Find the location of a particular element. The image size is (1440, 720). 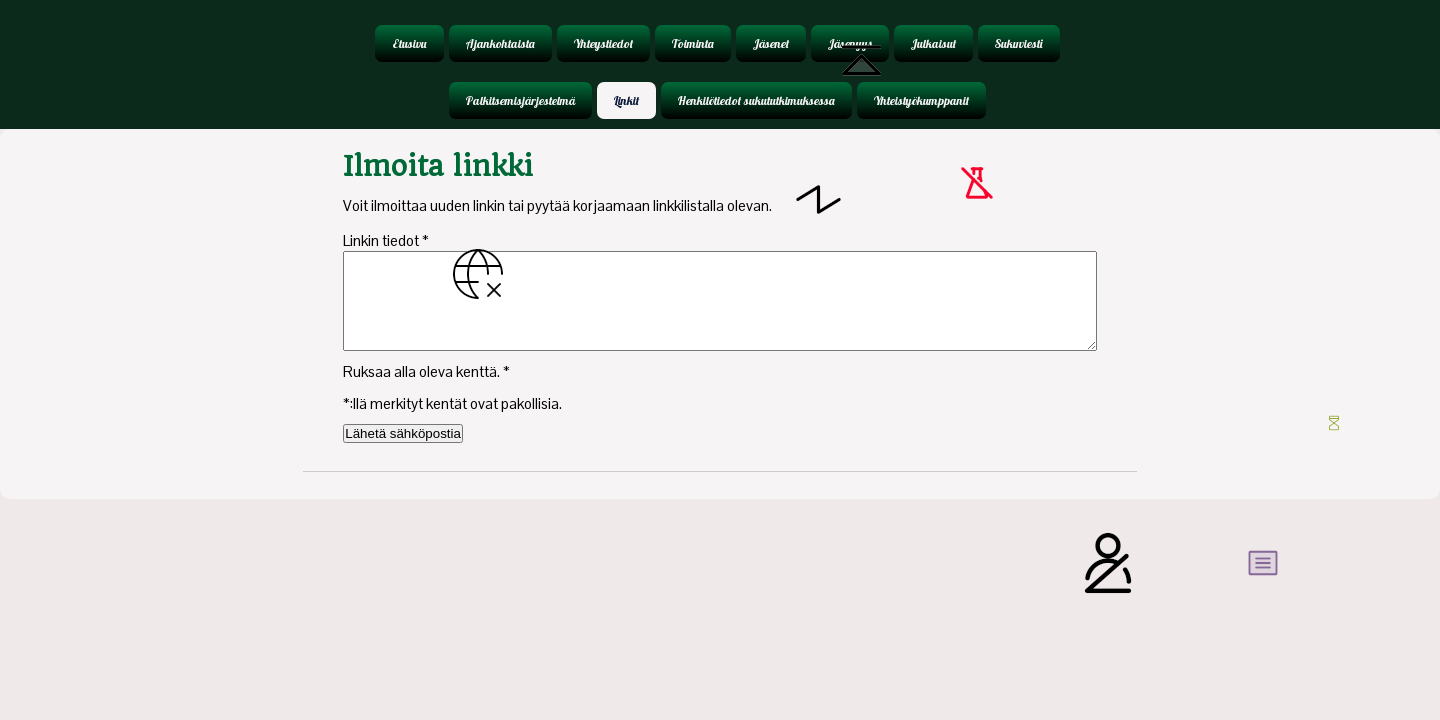

select sawtooth waveform for audio synthesis is located at coordinates (818, 199).